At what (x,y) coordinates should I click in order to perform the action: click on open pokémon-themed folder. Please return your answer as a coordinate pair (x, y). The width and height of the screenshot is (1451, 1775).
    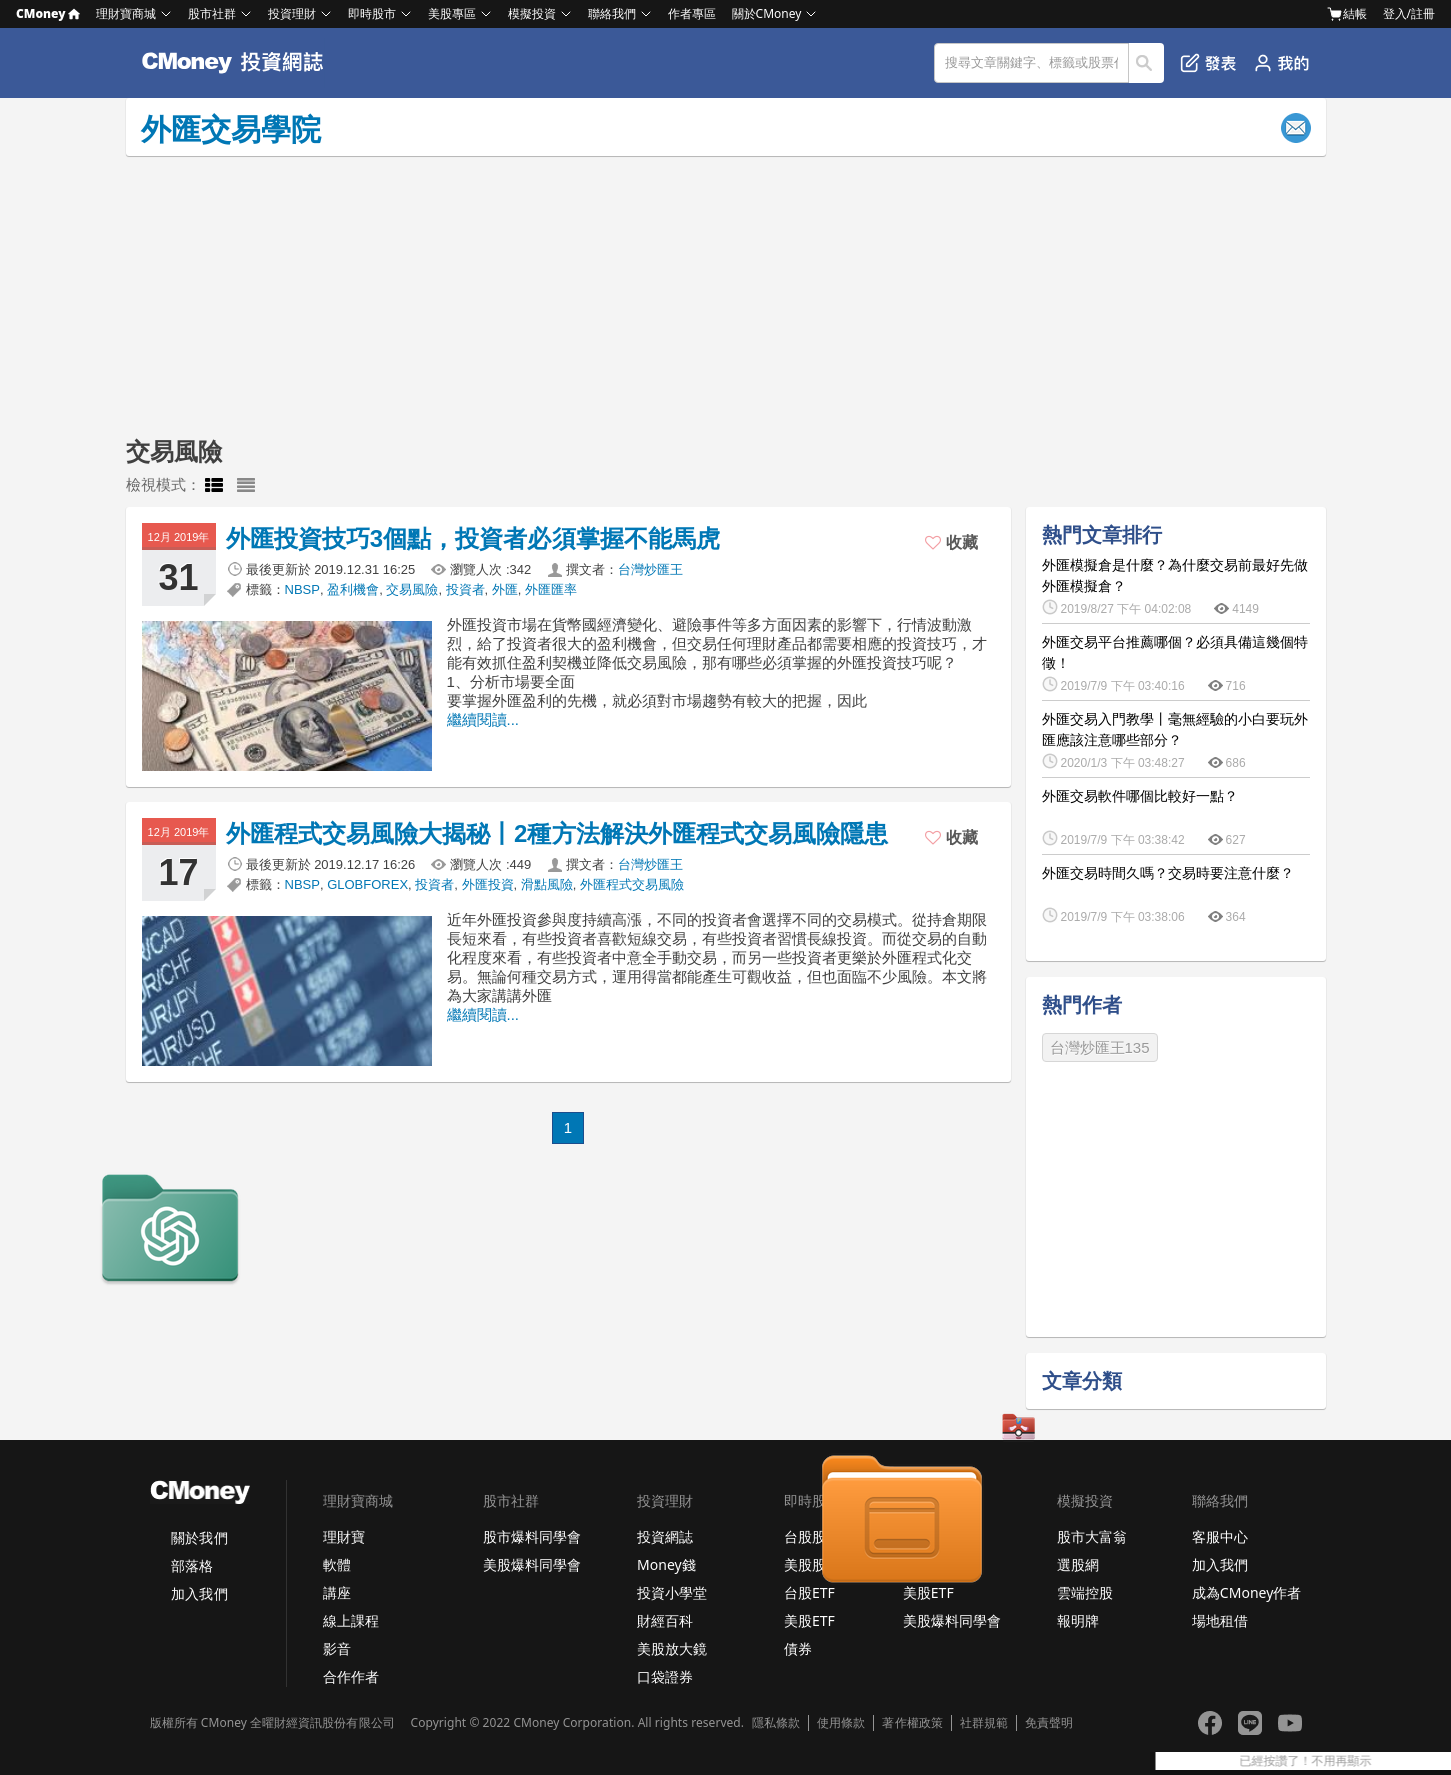
    Looking at the image, I should click on (1018, 1427).